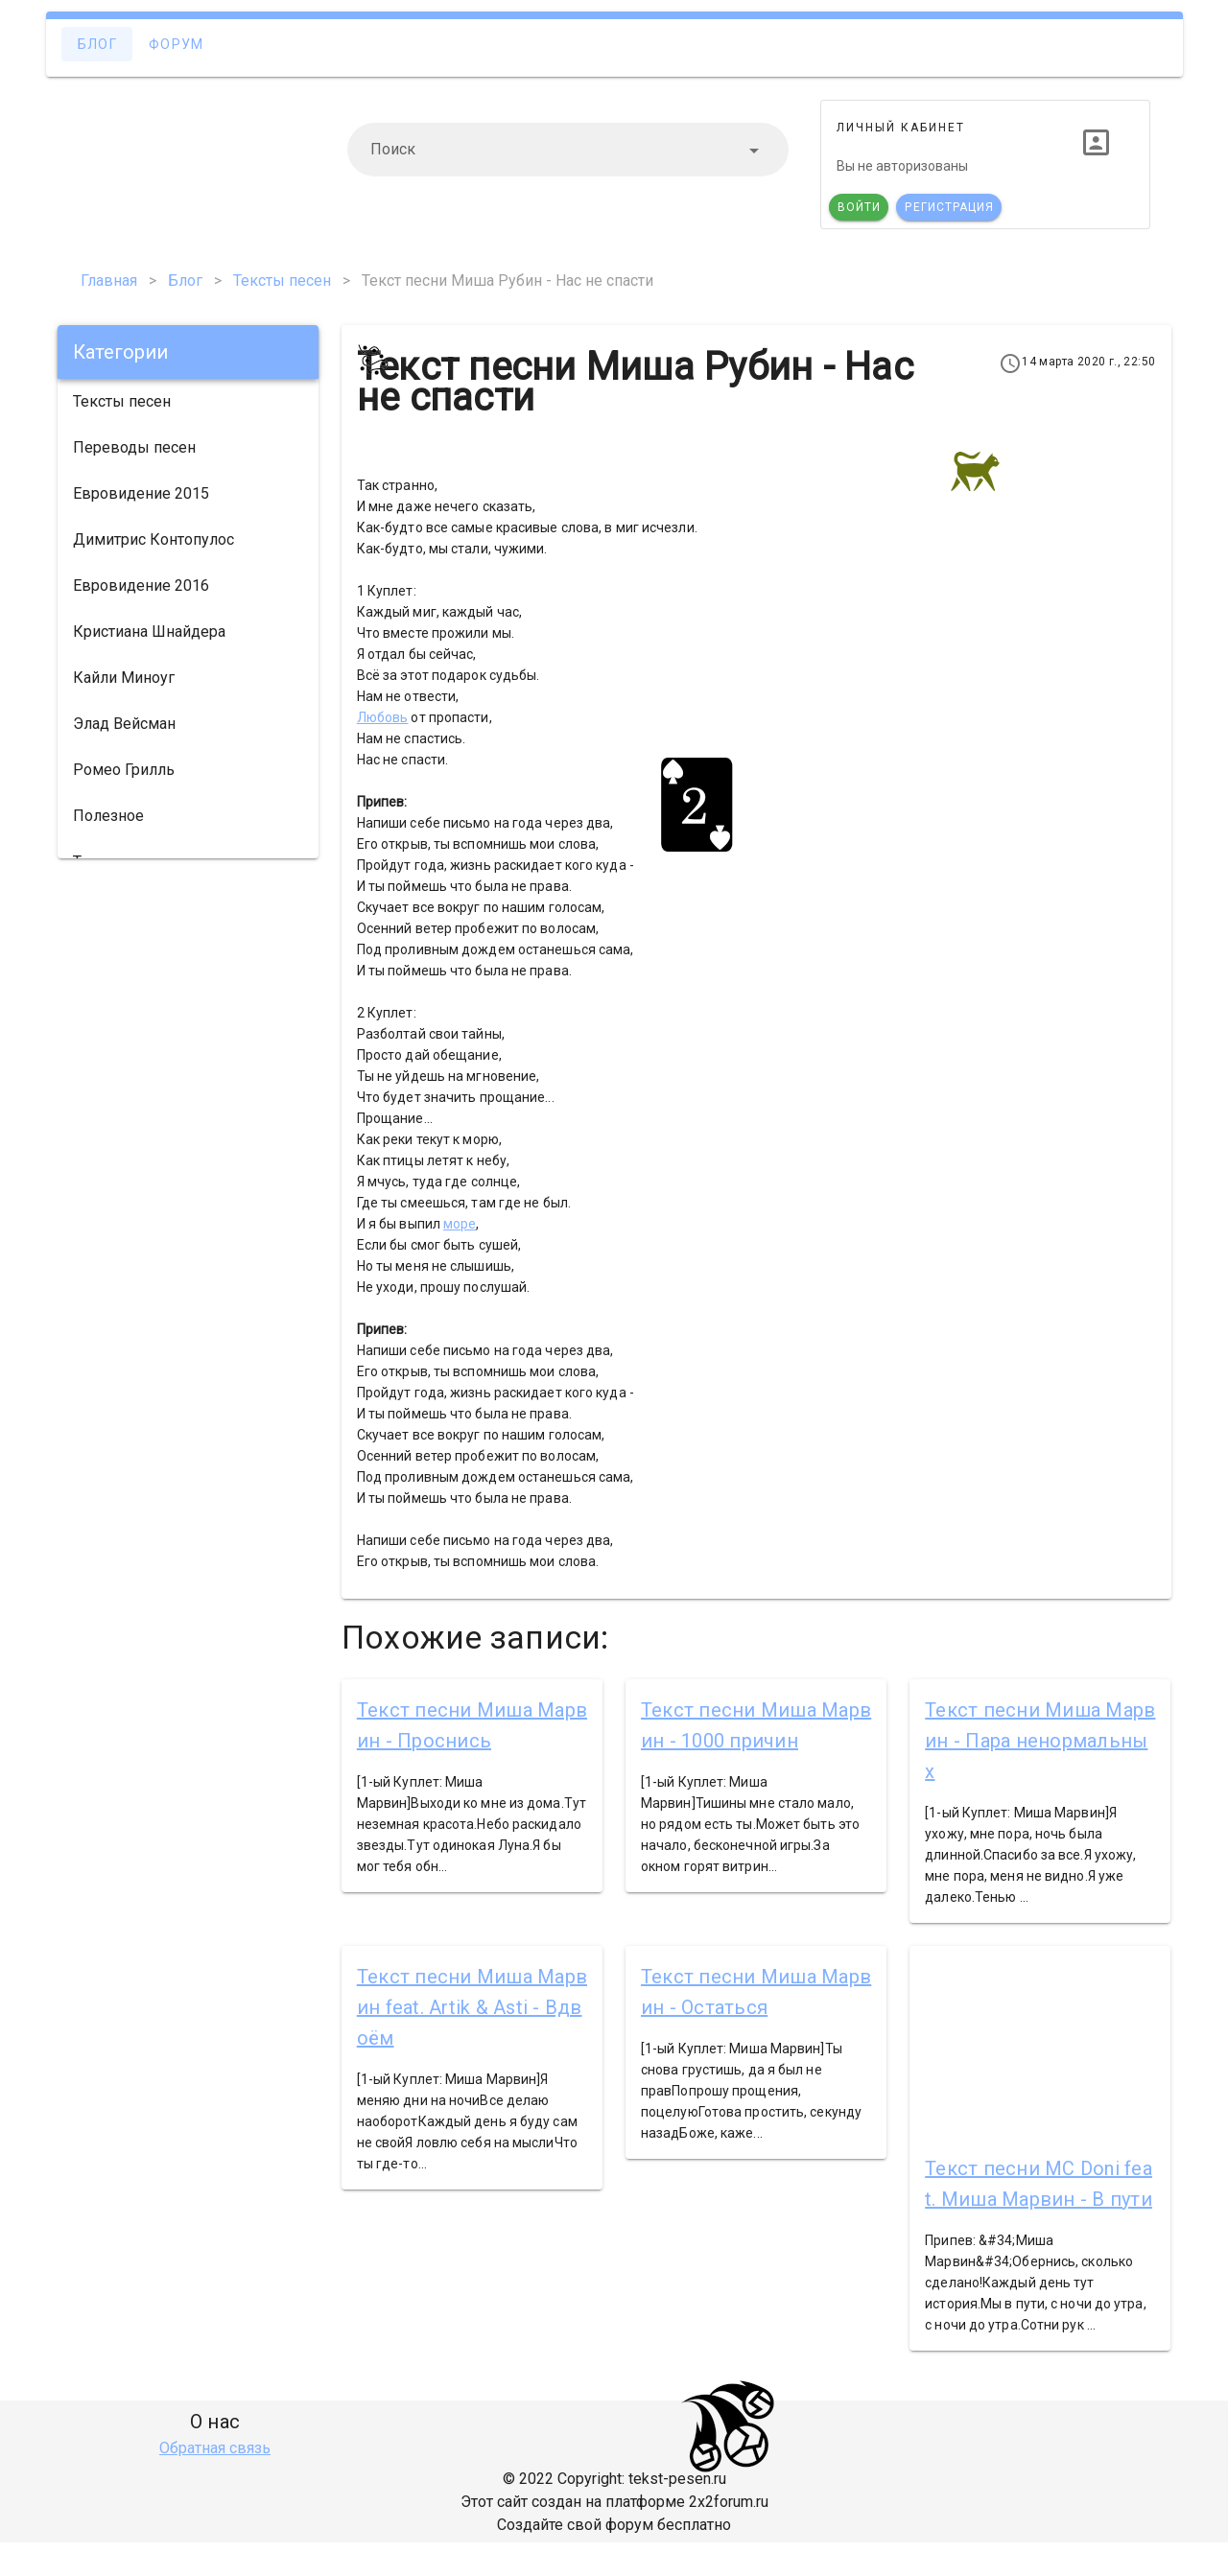 The width and height of the screenshot is (1228, 2576). I want to click on fire attack or spell ability in a game, so click(725, 2424).